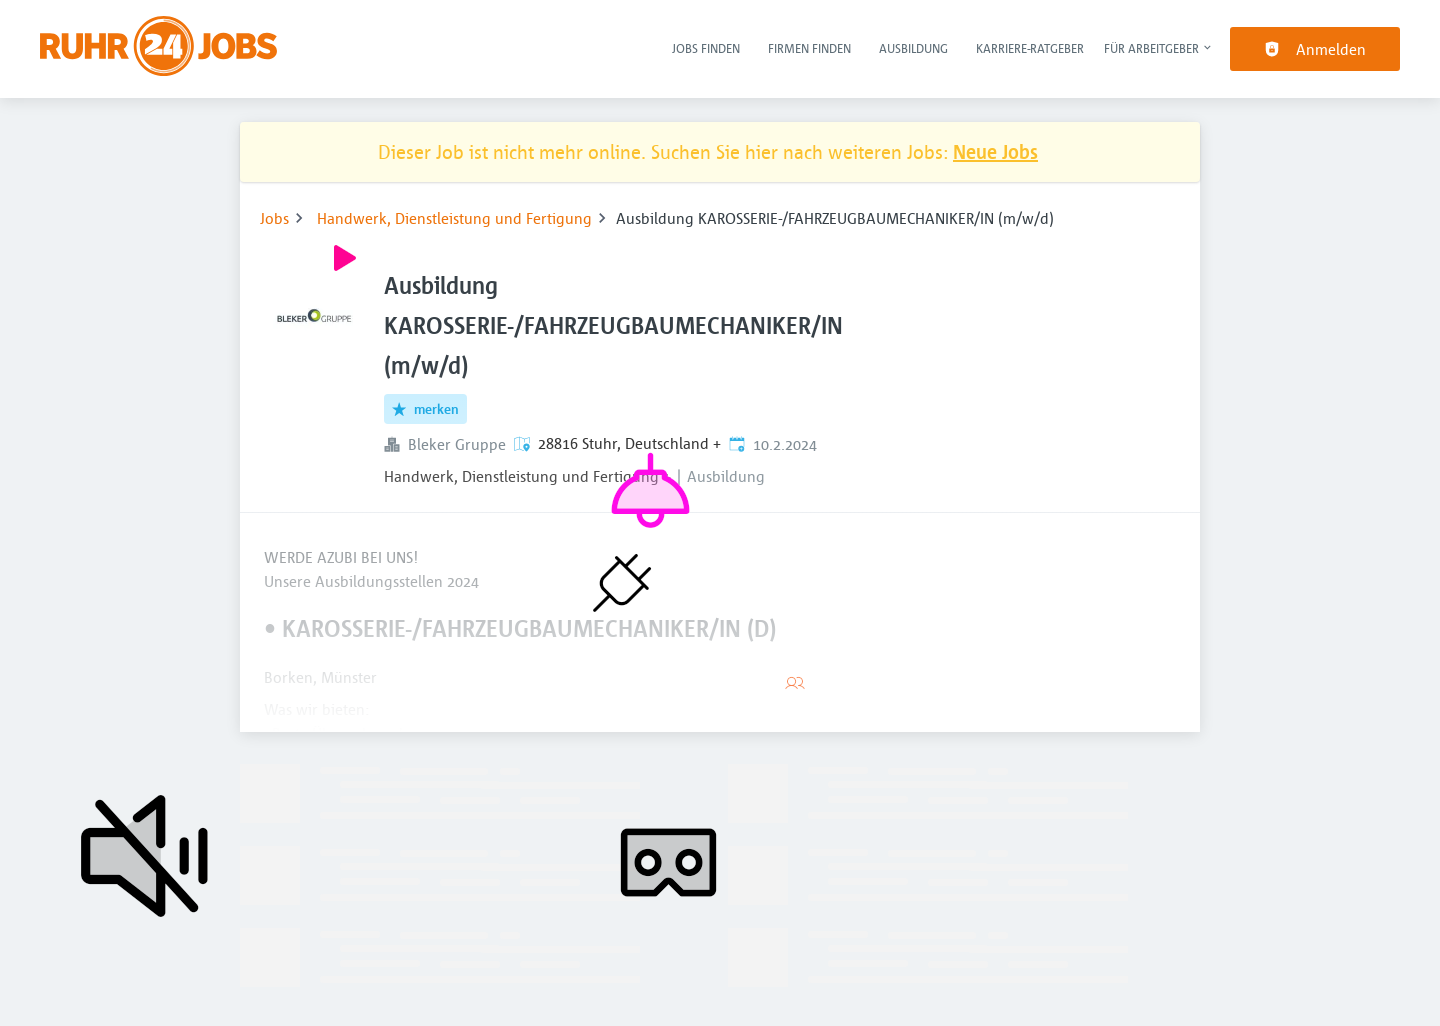 The image size is (1440, 1026). What do you see at coordinates (795, 683) in the screenshot?
I see `view all users or contacts` at bounding box center [795, 683].